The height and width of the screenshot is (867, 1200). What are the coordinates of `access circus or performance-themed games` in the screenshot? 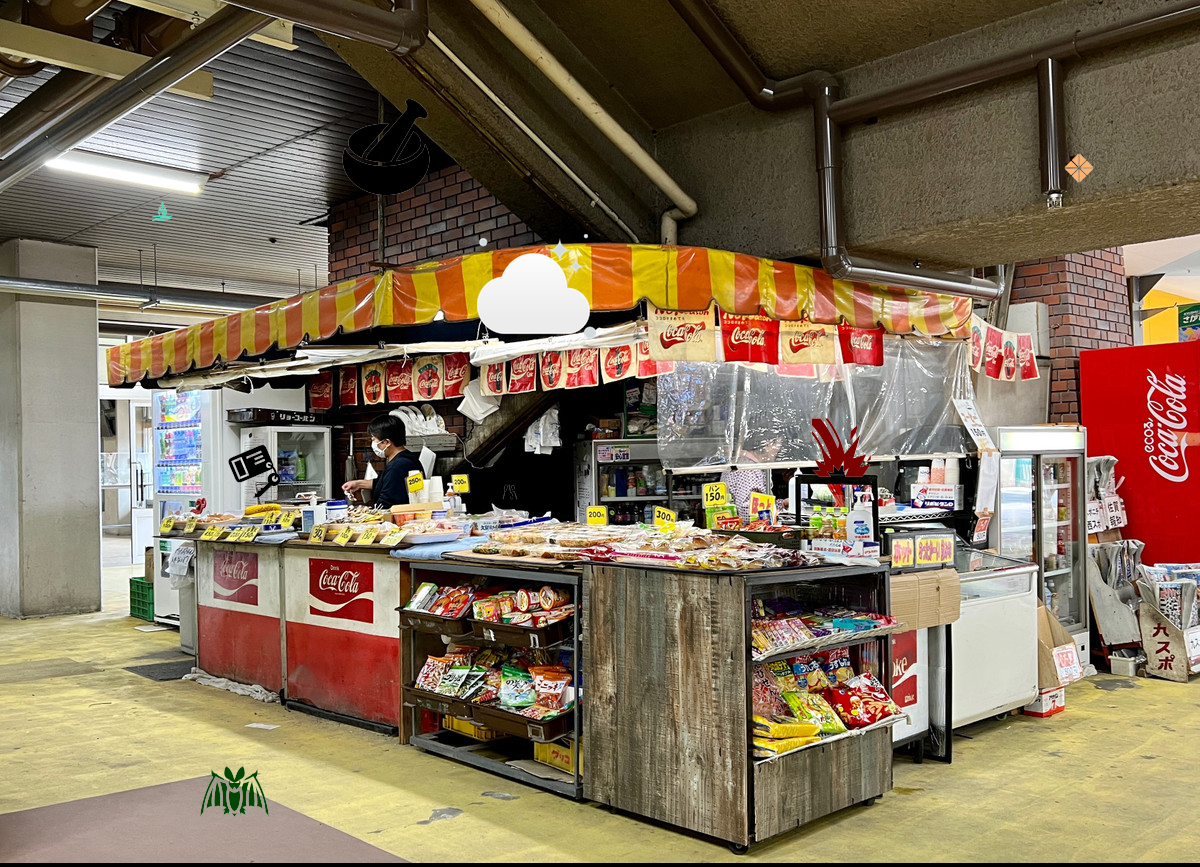 It's located at (510, 492).